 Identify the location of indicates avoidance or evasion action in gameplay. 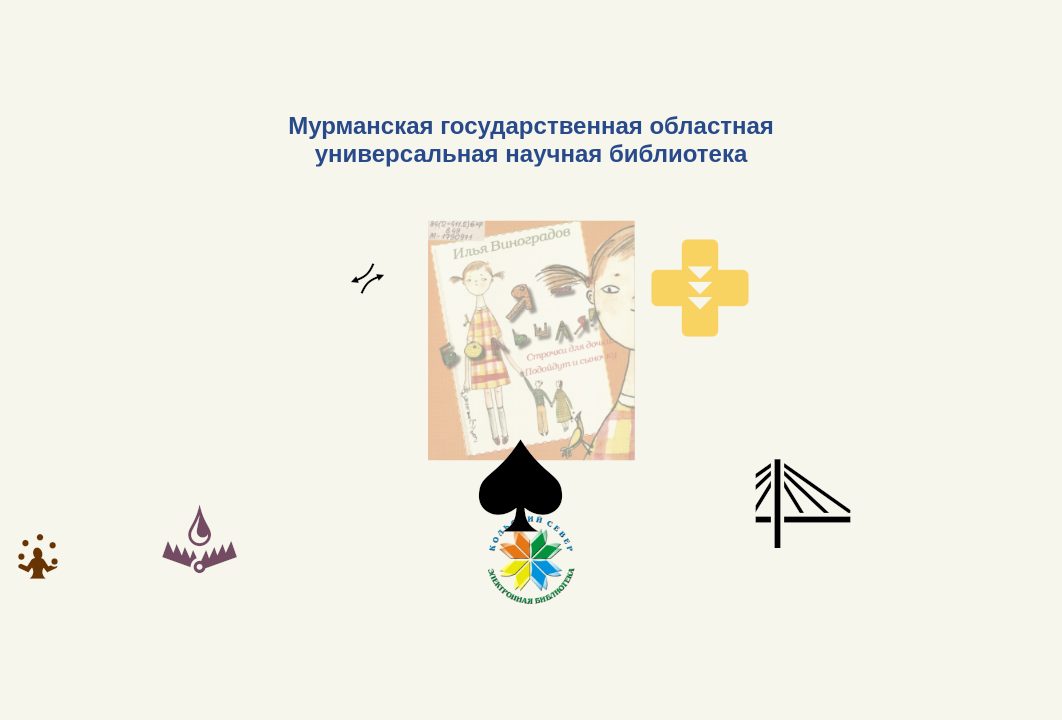
(367, 278).